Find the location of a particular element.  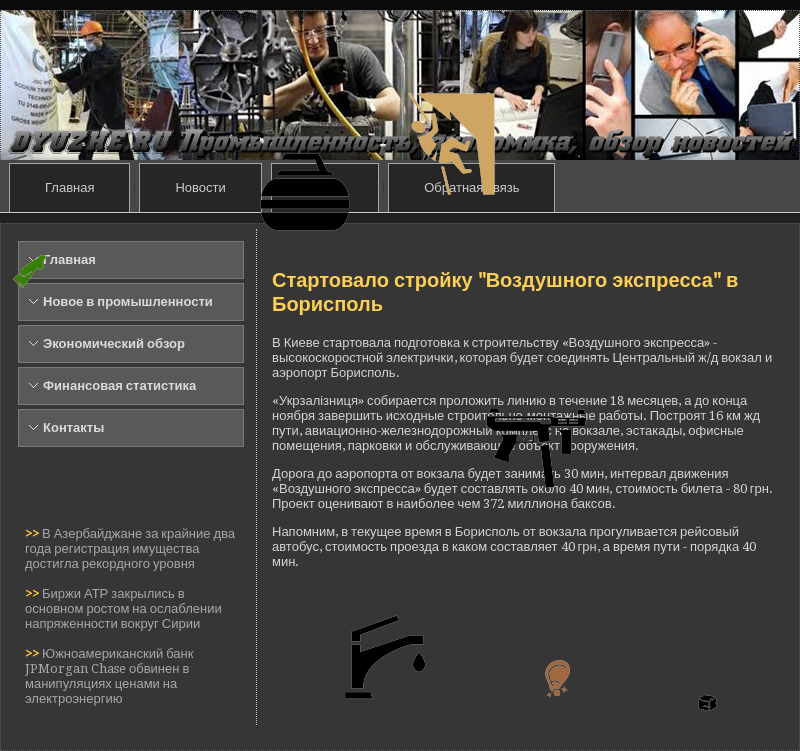

select stone block material for building is located at coordinates (707, 702).